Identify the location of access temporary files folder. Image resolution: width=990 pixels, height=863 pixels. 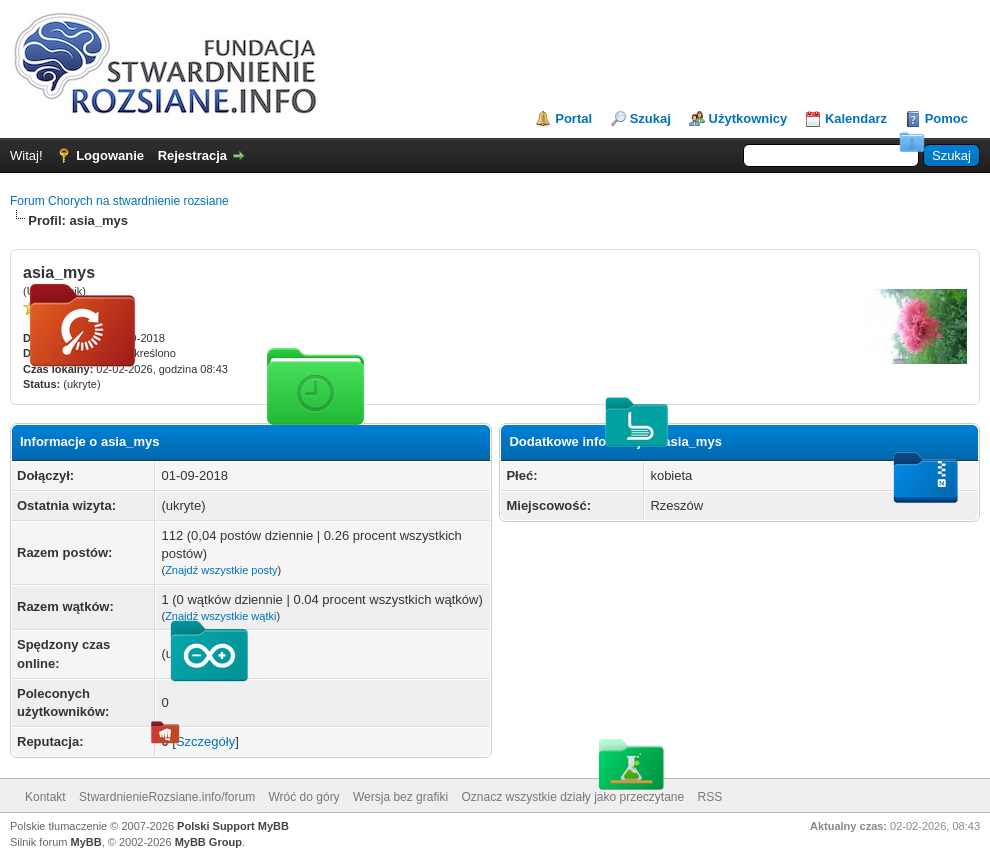
(315, 386).